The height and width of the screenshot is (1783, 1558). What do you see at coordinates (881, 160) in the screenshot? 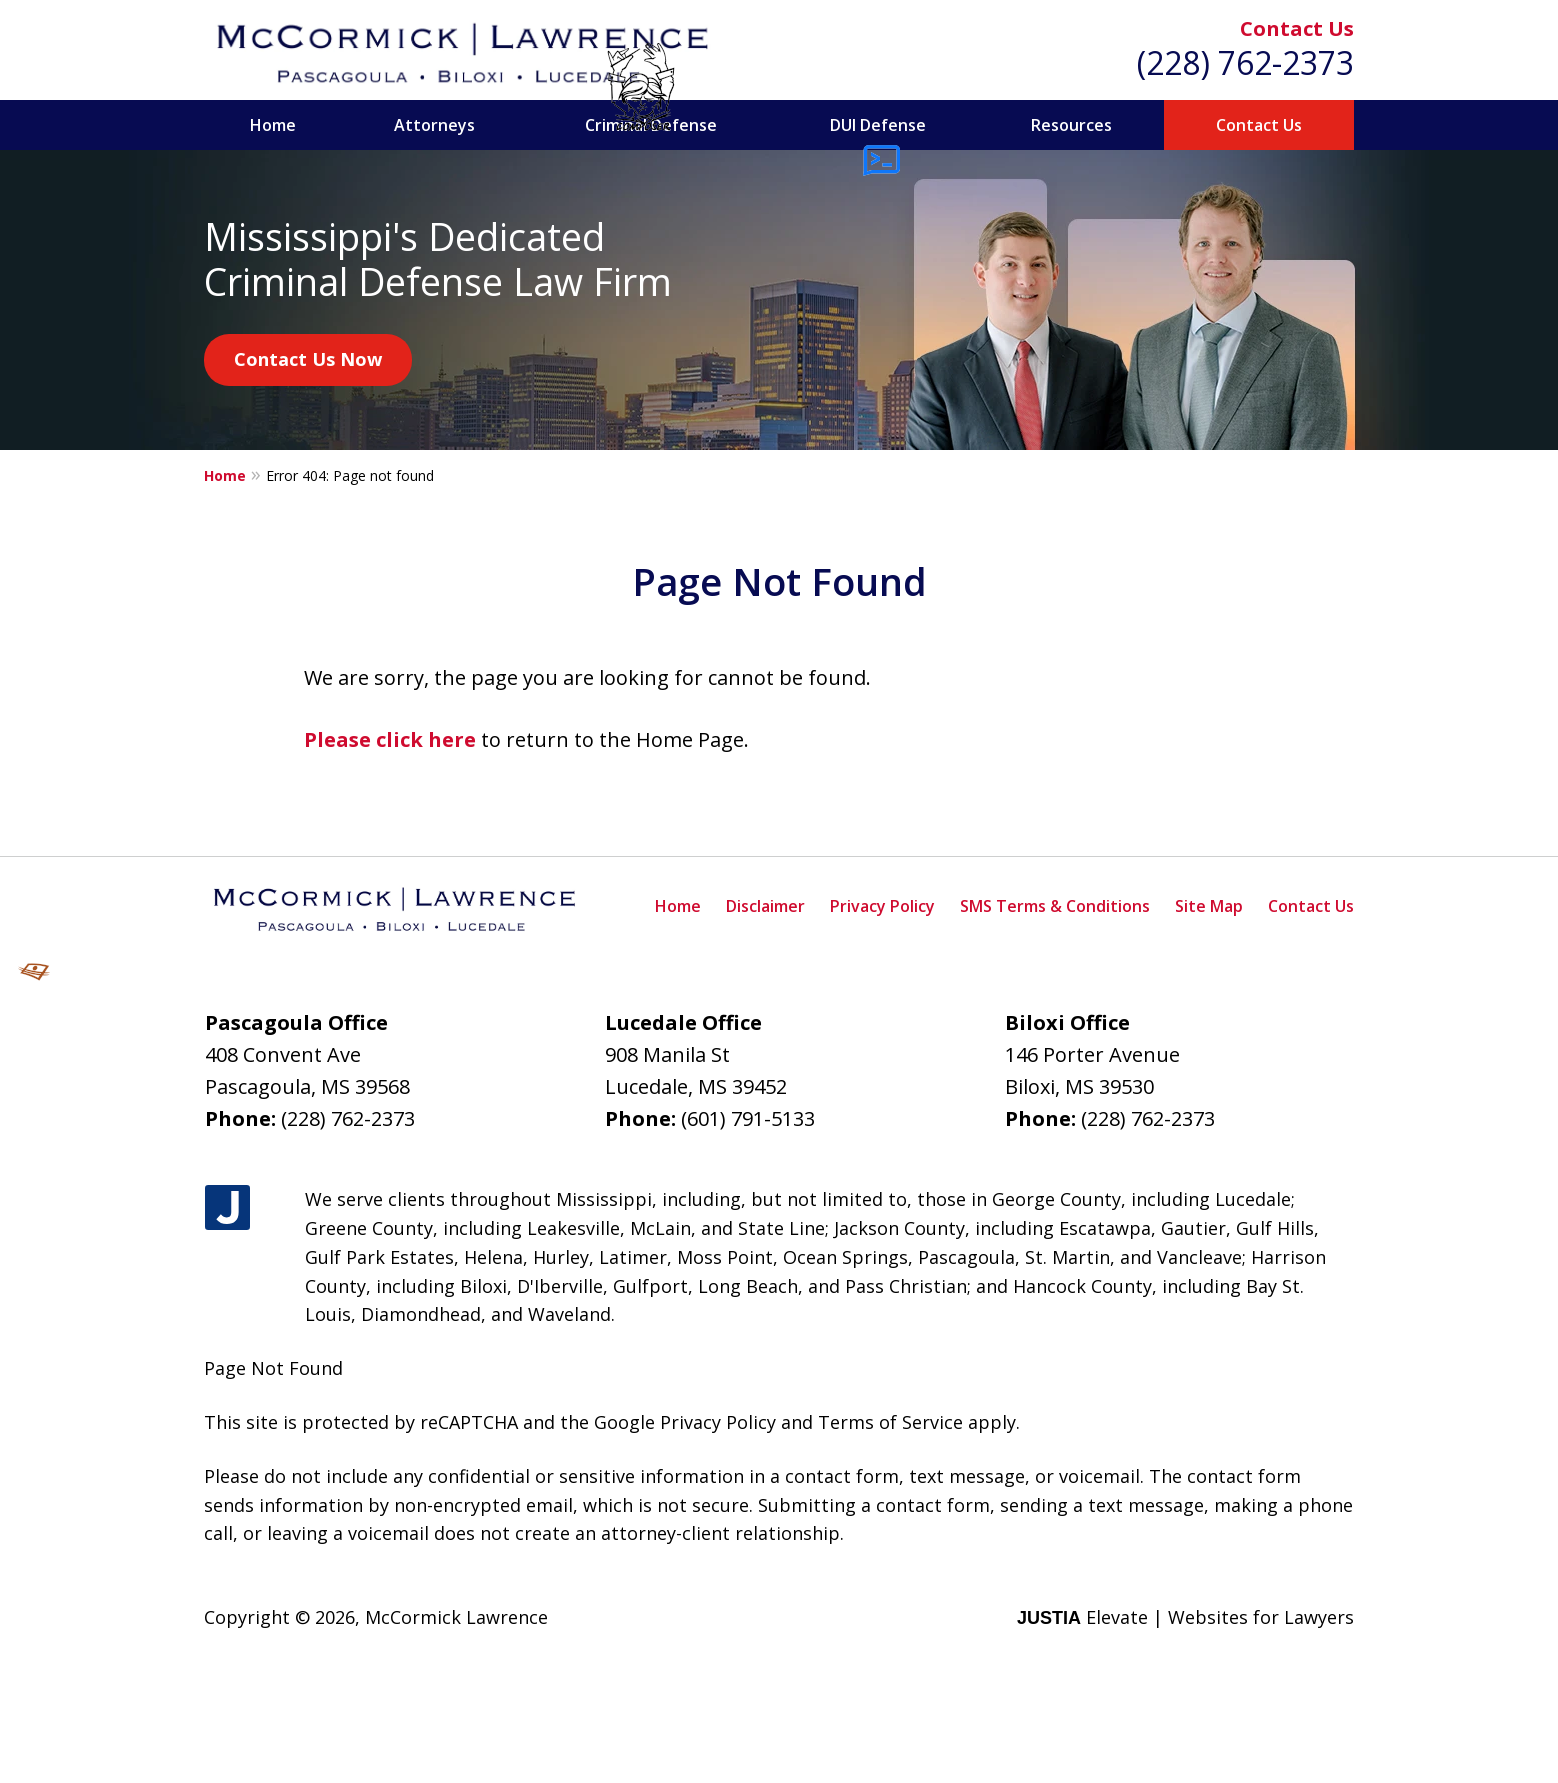
I see `open ntfy push notification service` at bounding box center [881, 160].